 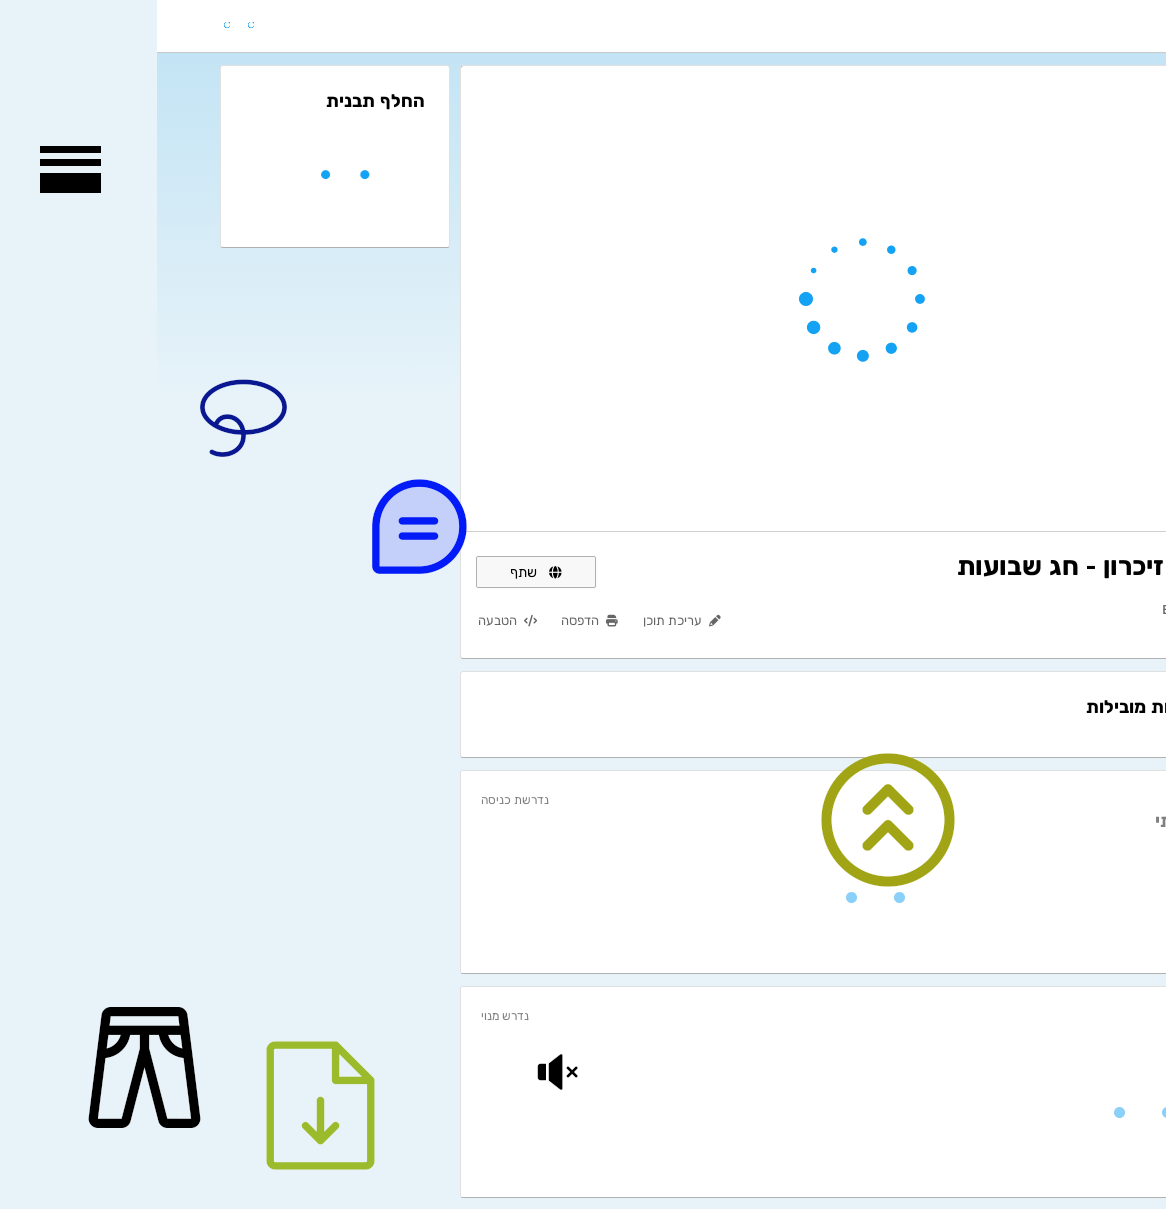 I want to click on browse pants or bottoms in a clothing app, so click(x=144, y=1067).